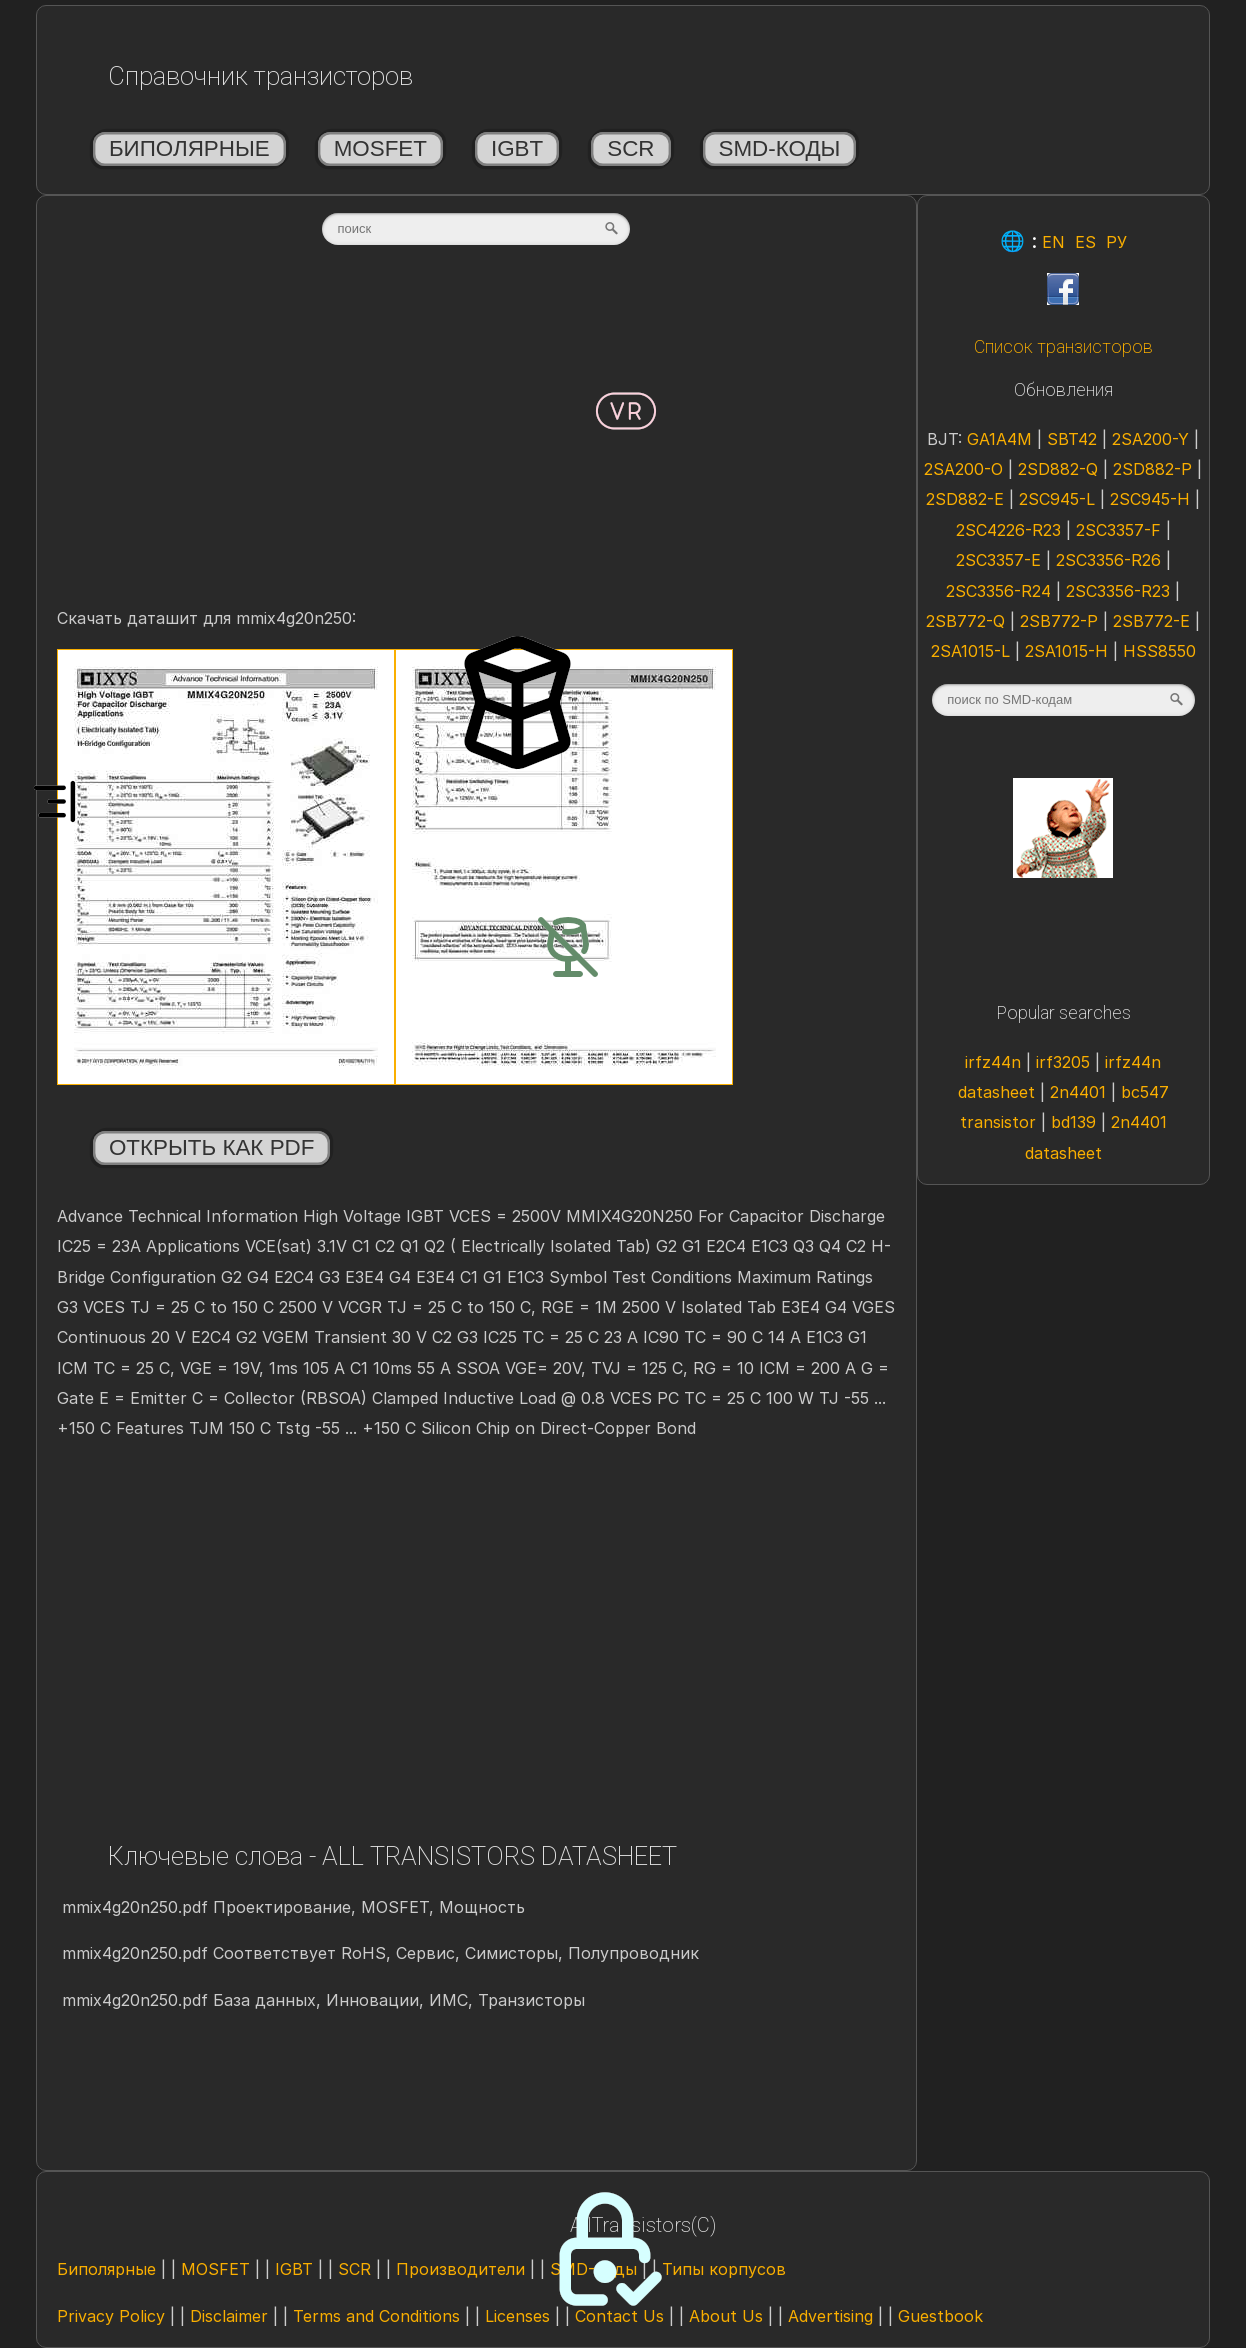  Describe the element at coordinates (626, 411) in the screenshot. I see `access virtual reality mode or settings` at that location.